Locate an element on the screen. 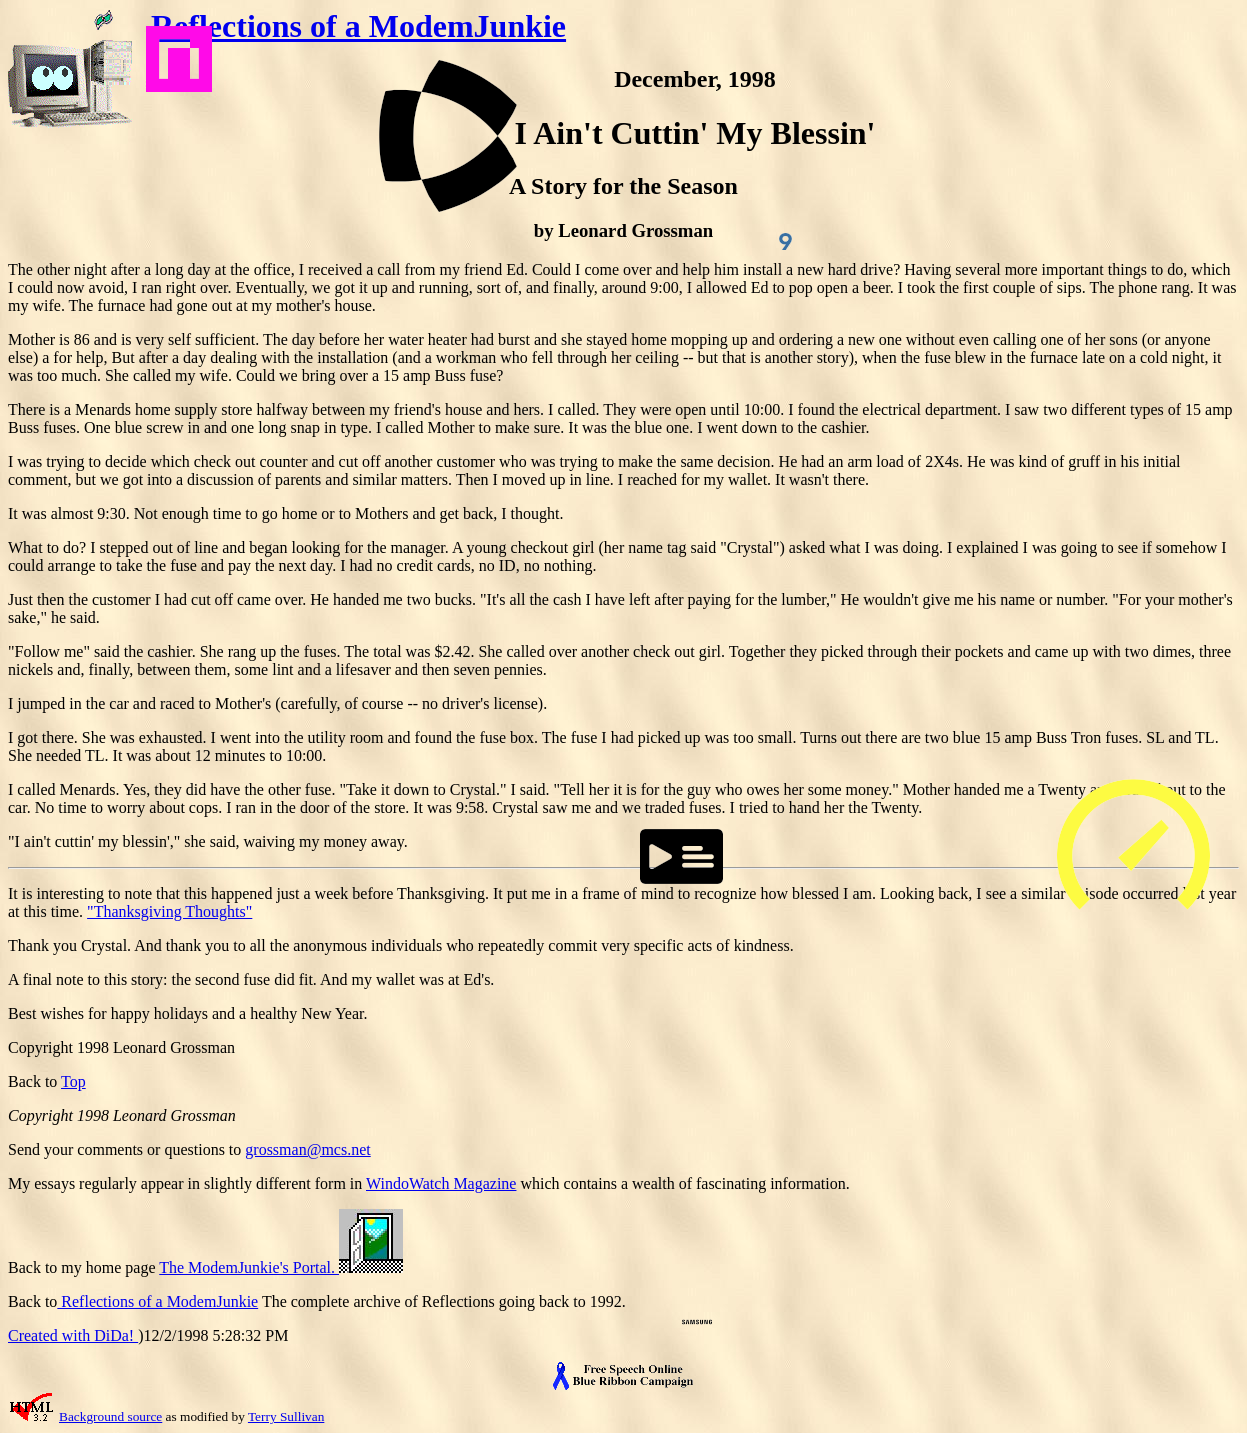  PreMiD logo - indicates Discord rich presence integration is located at coordinates (681, 856).